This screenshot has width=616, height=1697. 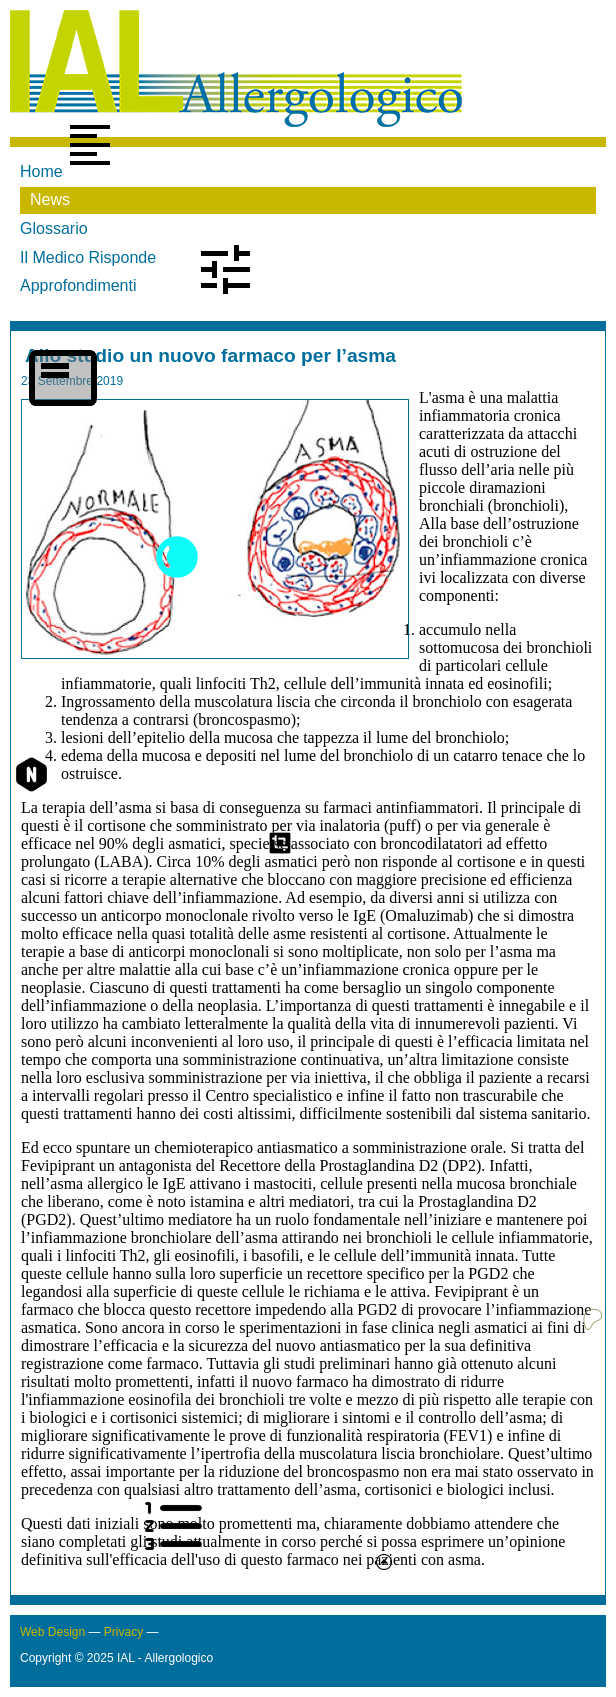 I want to click on view featured playlist, so click(x=63, y=378).